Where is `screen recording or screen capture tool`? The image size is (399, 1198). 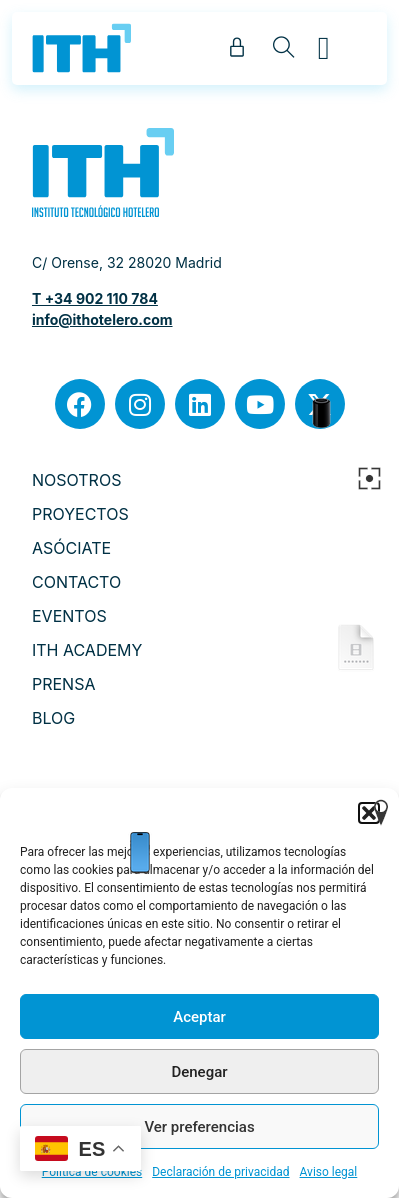 screen recording or screen capture tool is located at coordinates (369, 478).